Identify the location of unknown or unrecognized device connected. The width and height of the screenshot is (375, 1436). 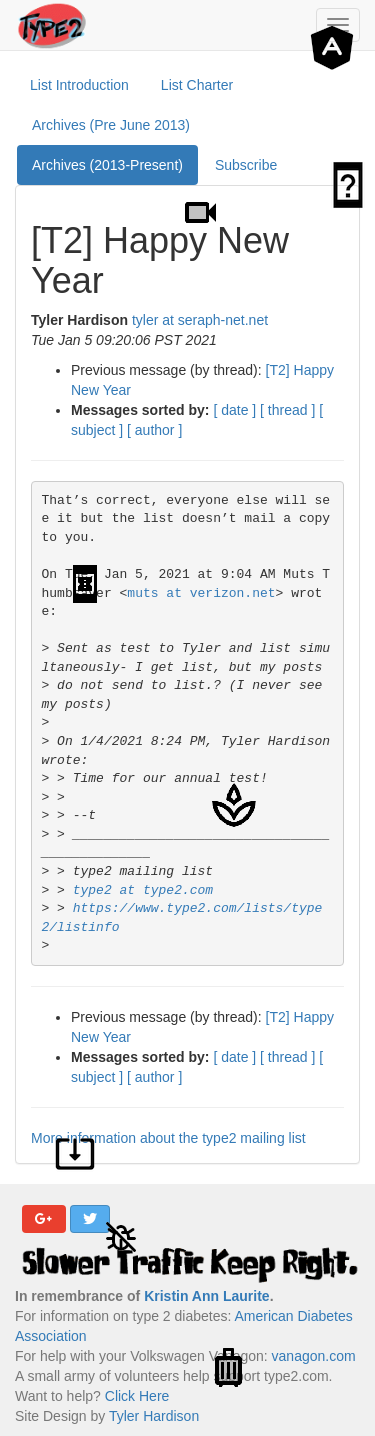
(348, 185).